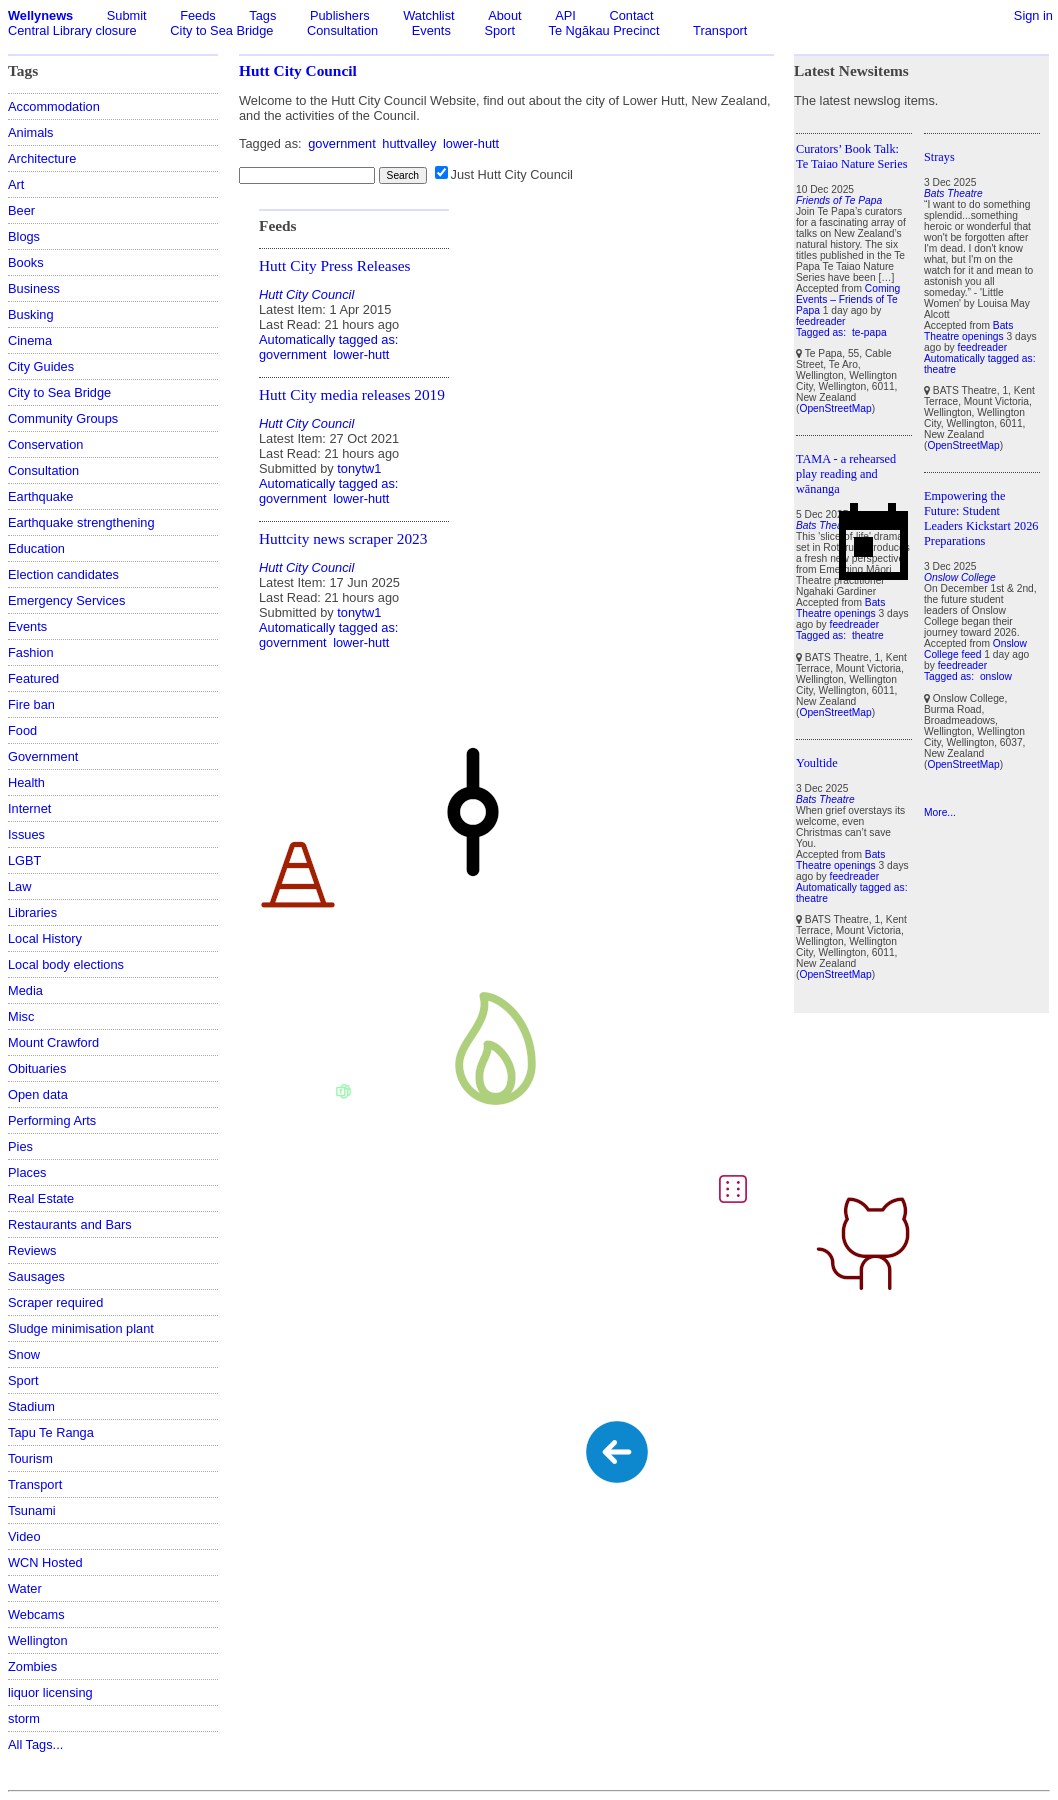  I want to click on view today's date or events, so click(873, 545).